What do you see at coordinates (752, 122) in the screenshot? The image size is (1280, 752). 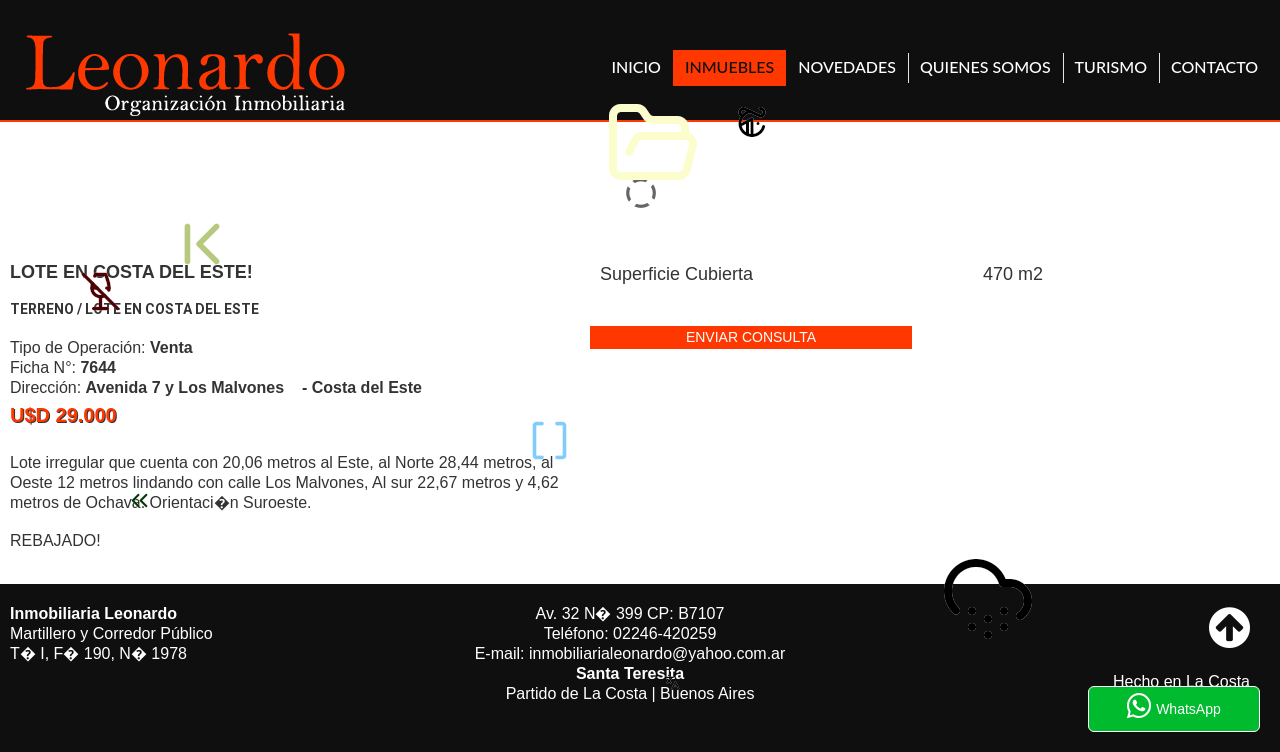 I see `open the New York Times app` at bounding box center [752, 122].